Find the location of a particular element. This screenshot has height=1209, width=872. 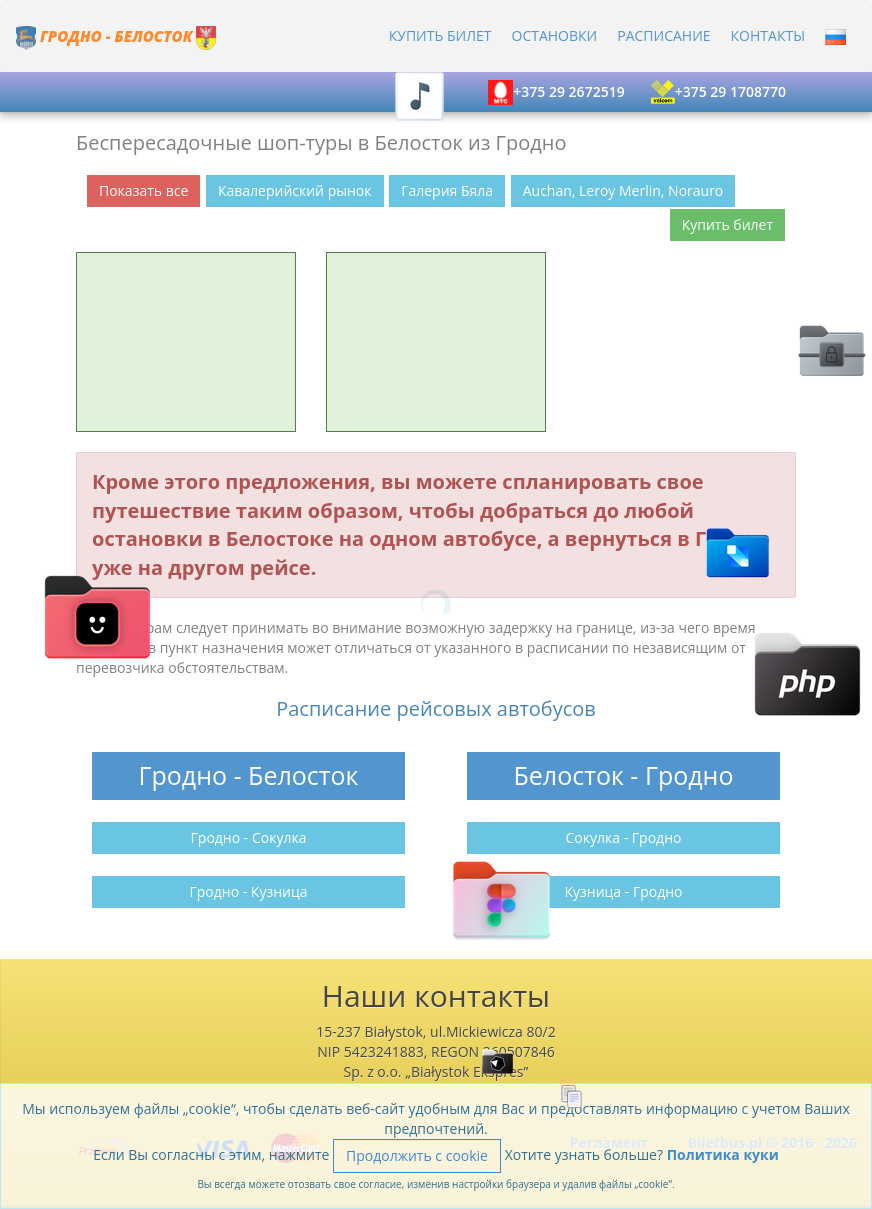

open wondershare mirrorgo files folder is located at coordinates (737, 554).